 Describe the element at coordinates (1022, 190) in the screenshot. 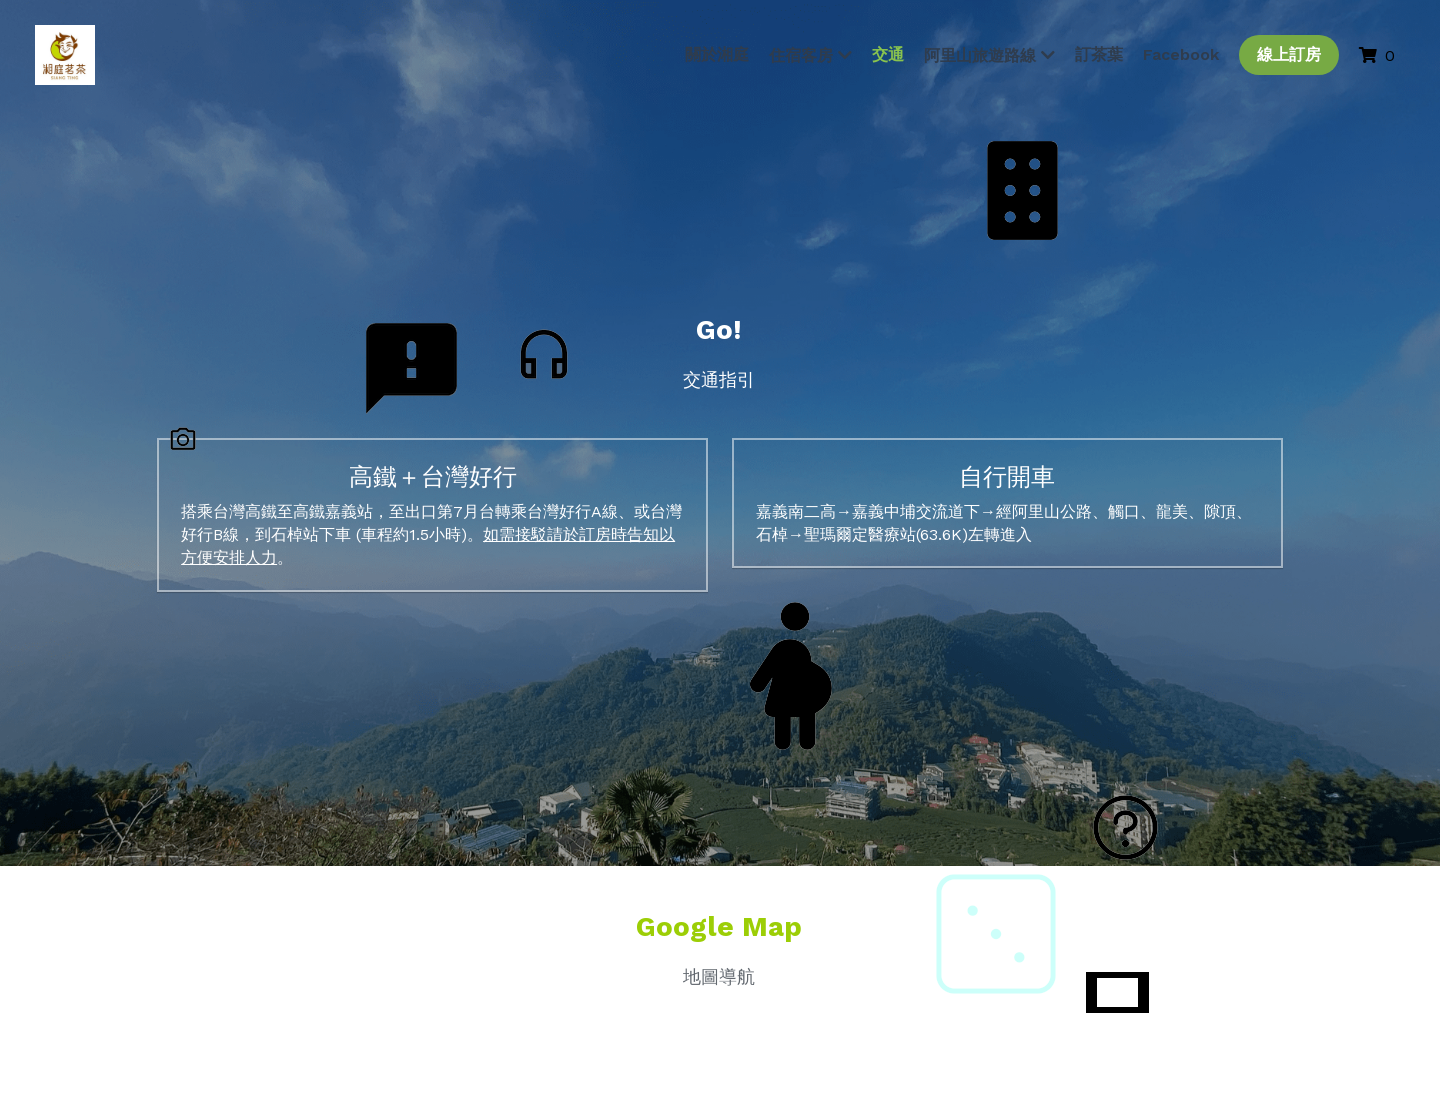

I see `drag to reorder items in a list` at that location.